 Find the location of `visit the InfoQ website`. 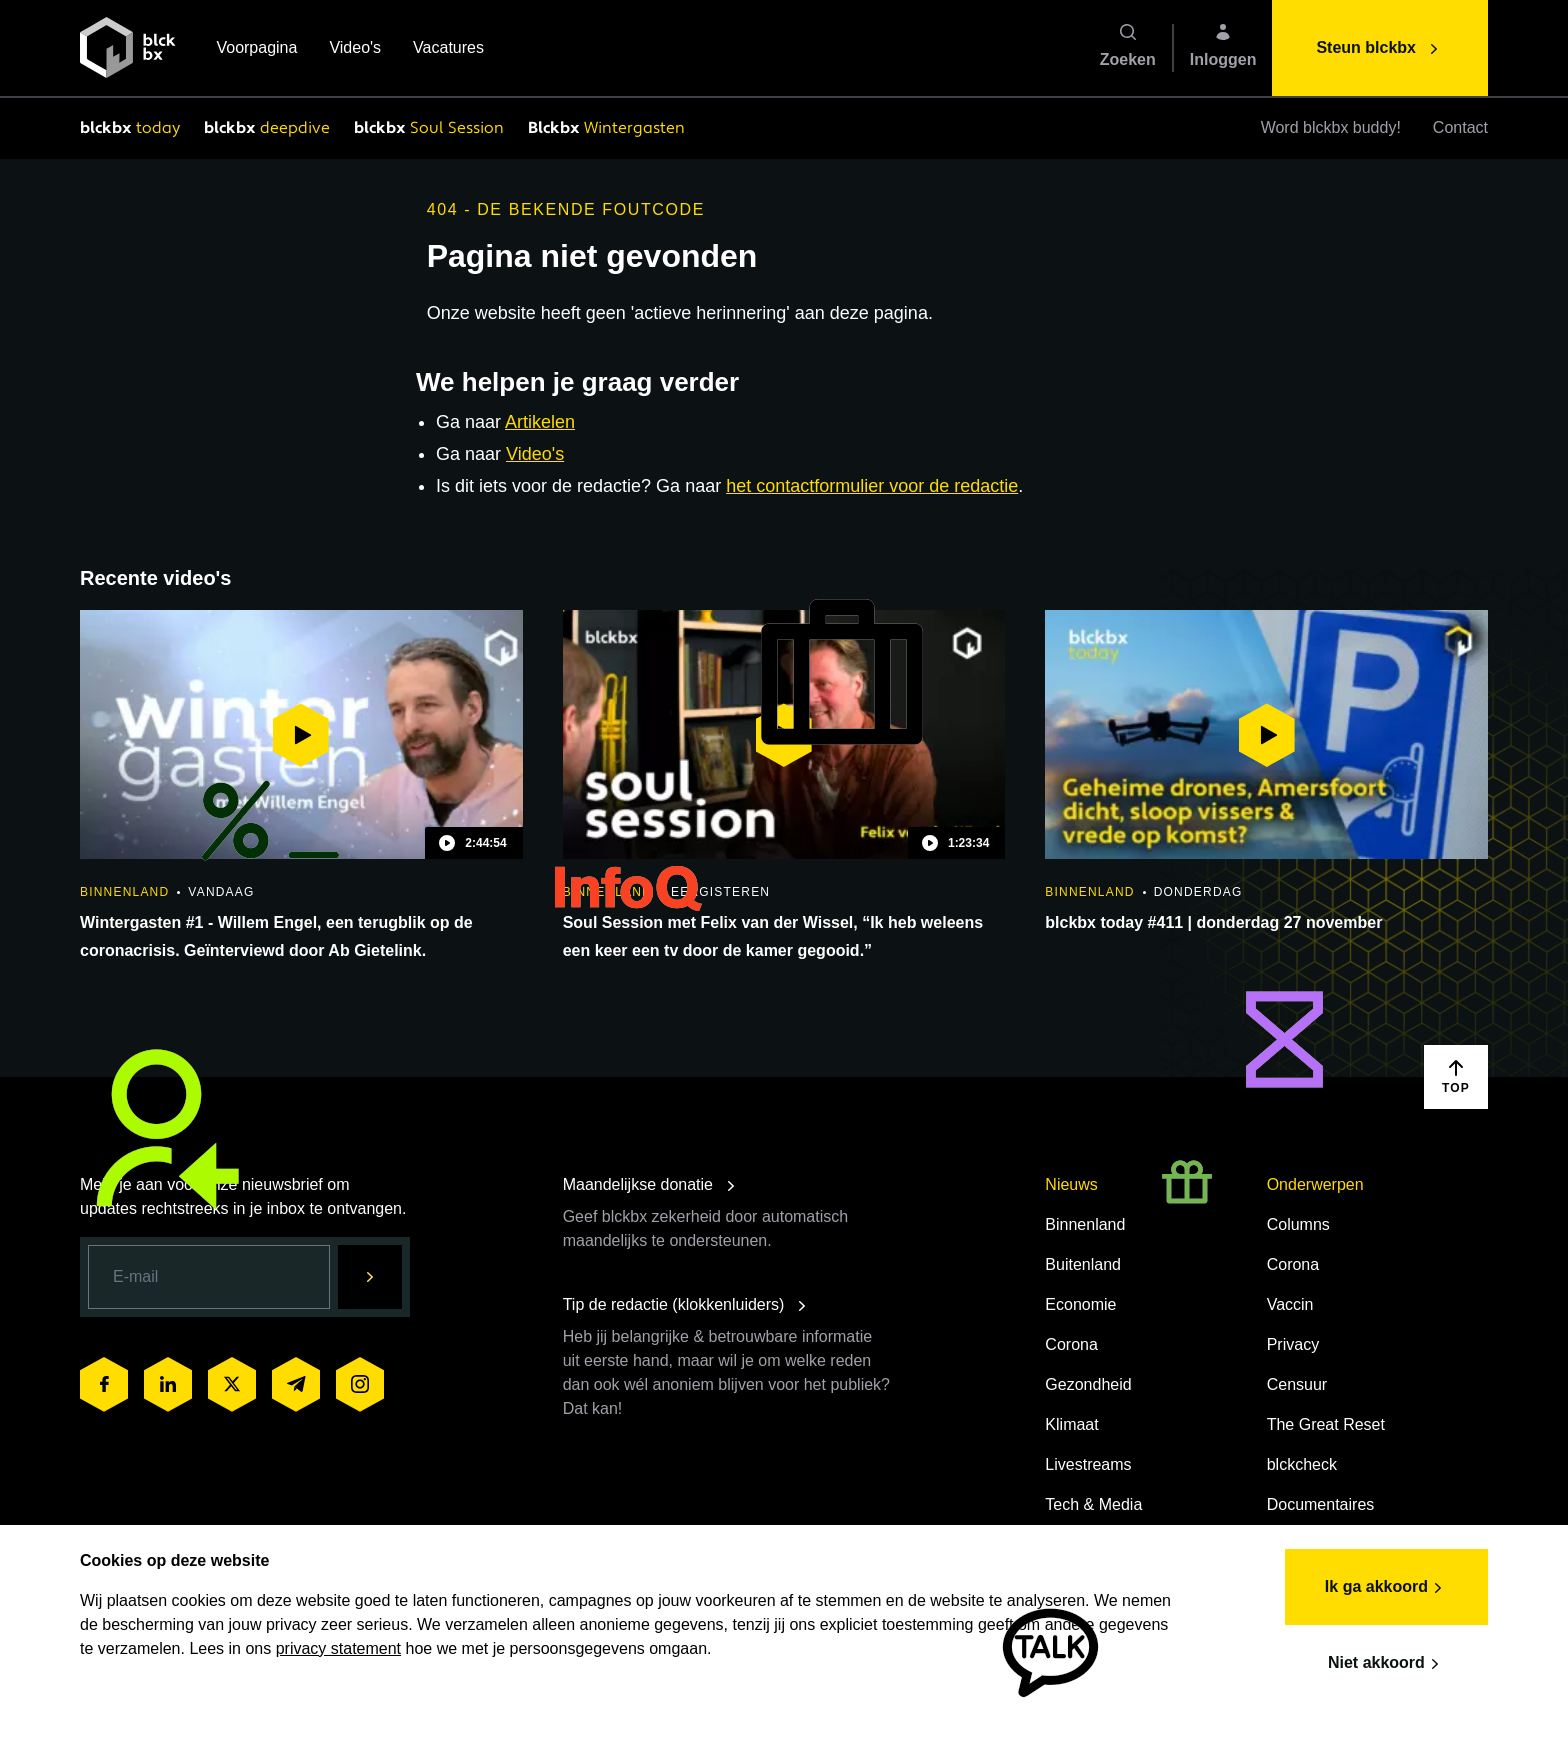

visit the InfoQ website is located at coordinates (628, 888).